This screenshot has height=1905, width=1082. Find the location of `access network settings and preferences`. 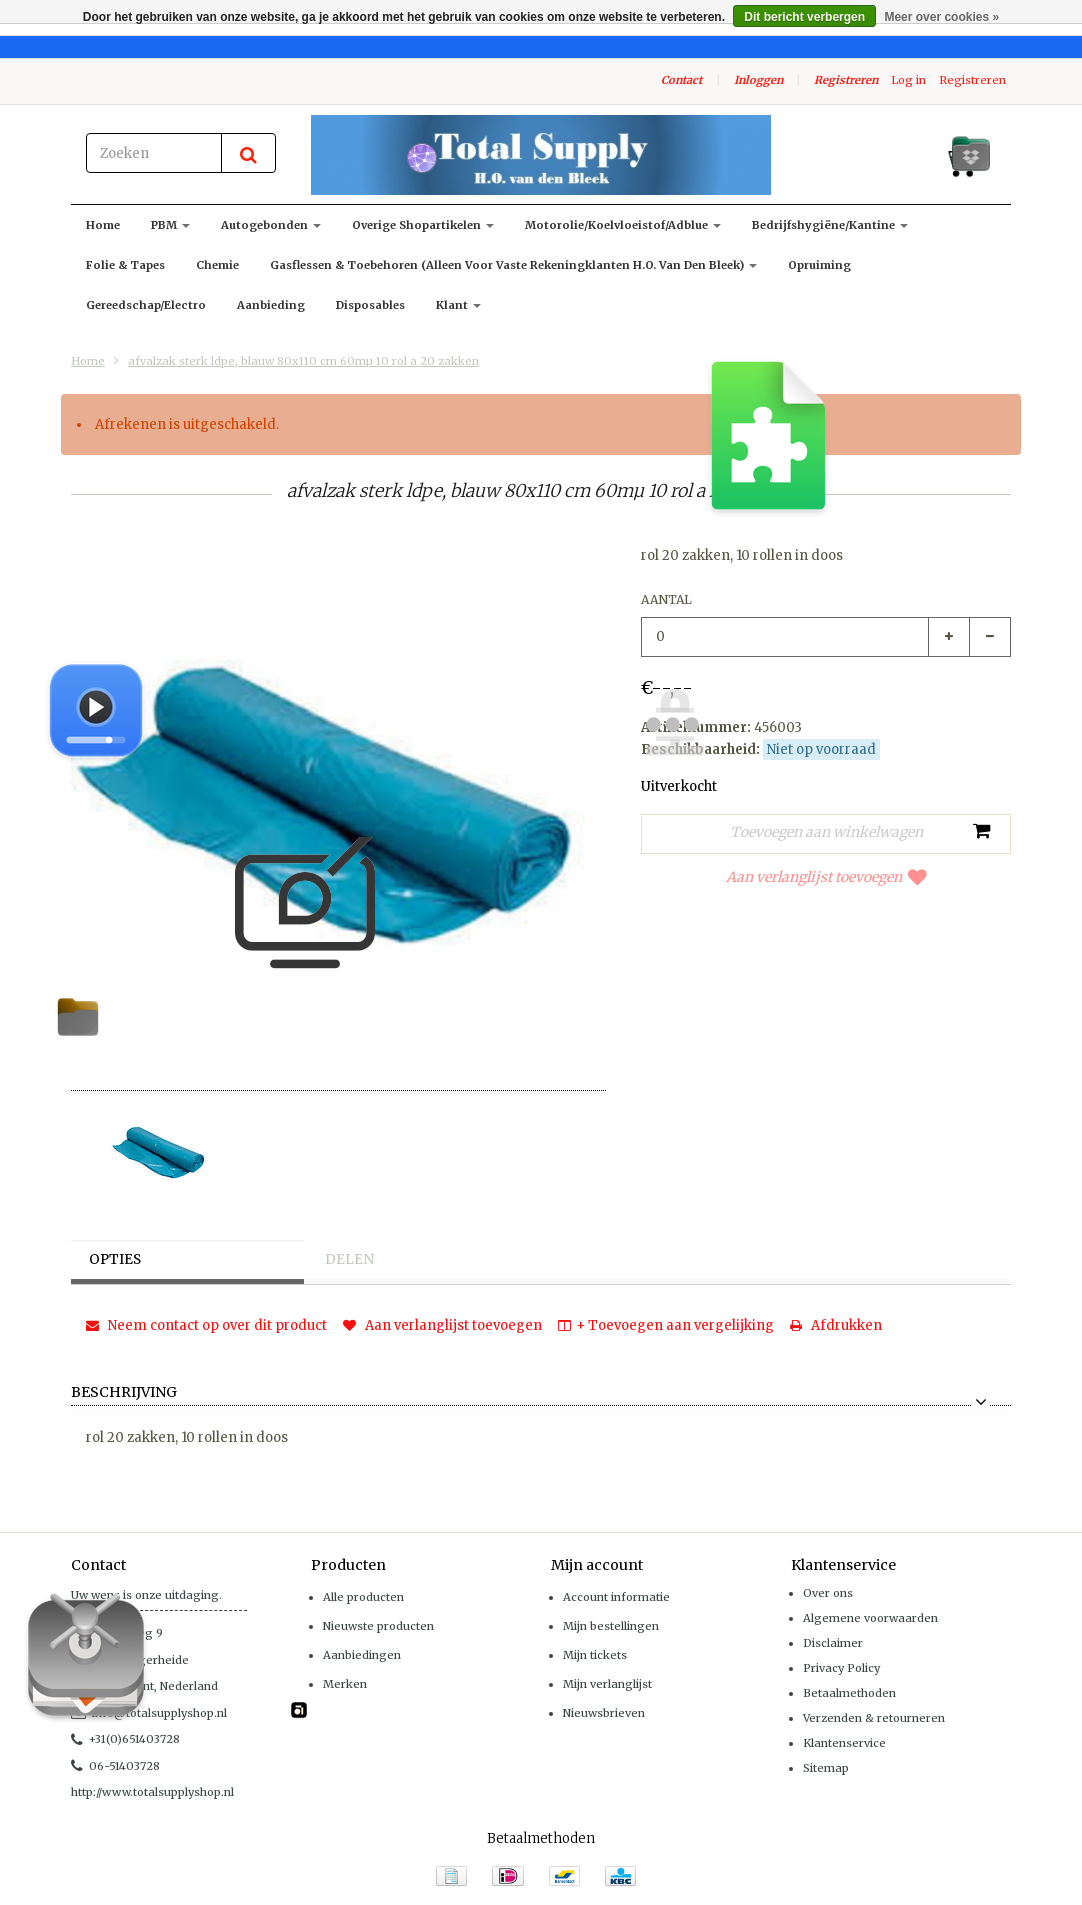

access network settings and preferences is located at coordinates (422, 158).